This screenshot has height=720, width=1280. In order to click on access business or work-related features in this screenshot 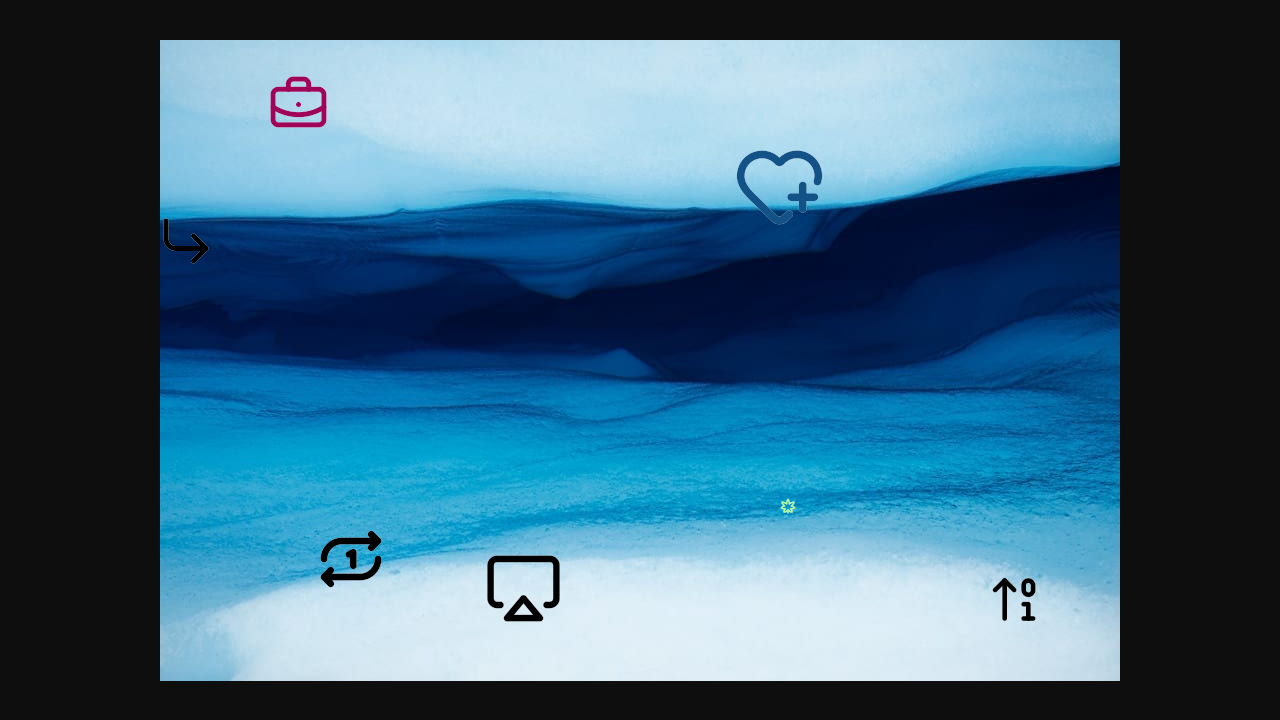, I will do `click(298, 104)`.